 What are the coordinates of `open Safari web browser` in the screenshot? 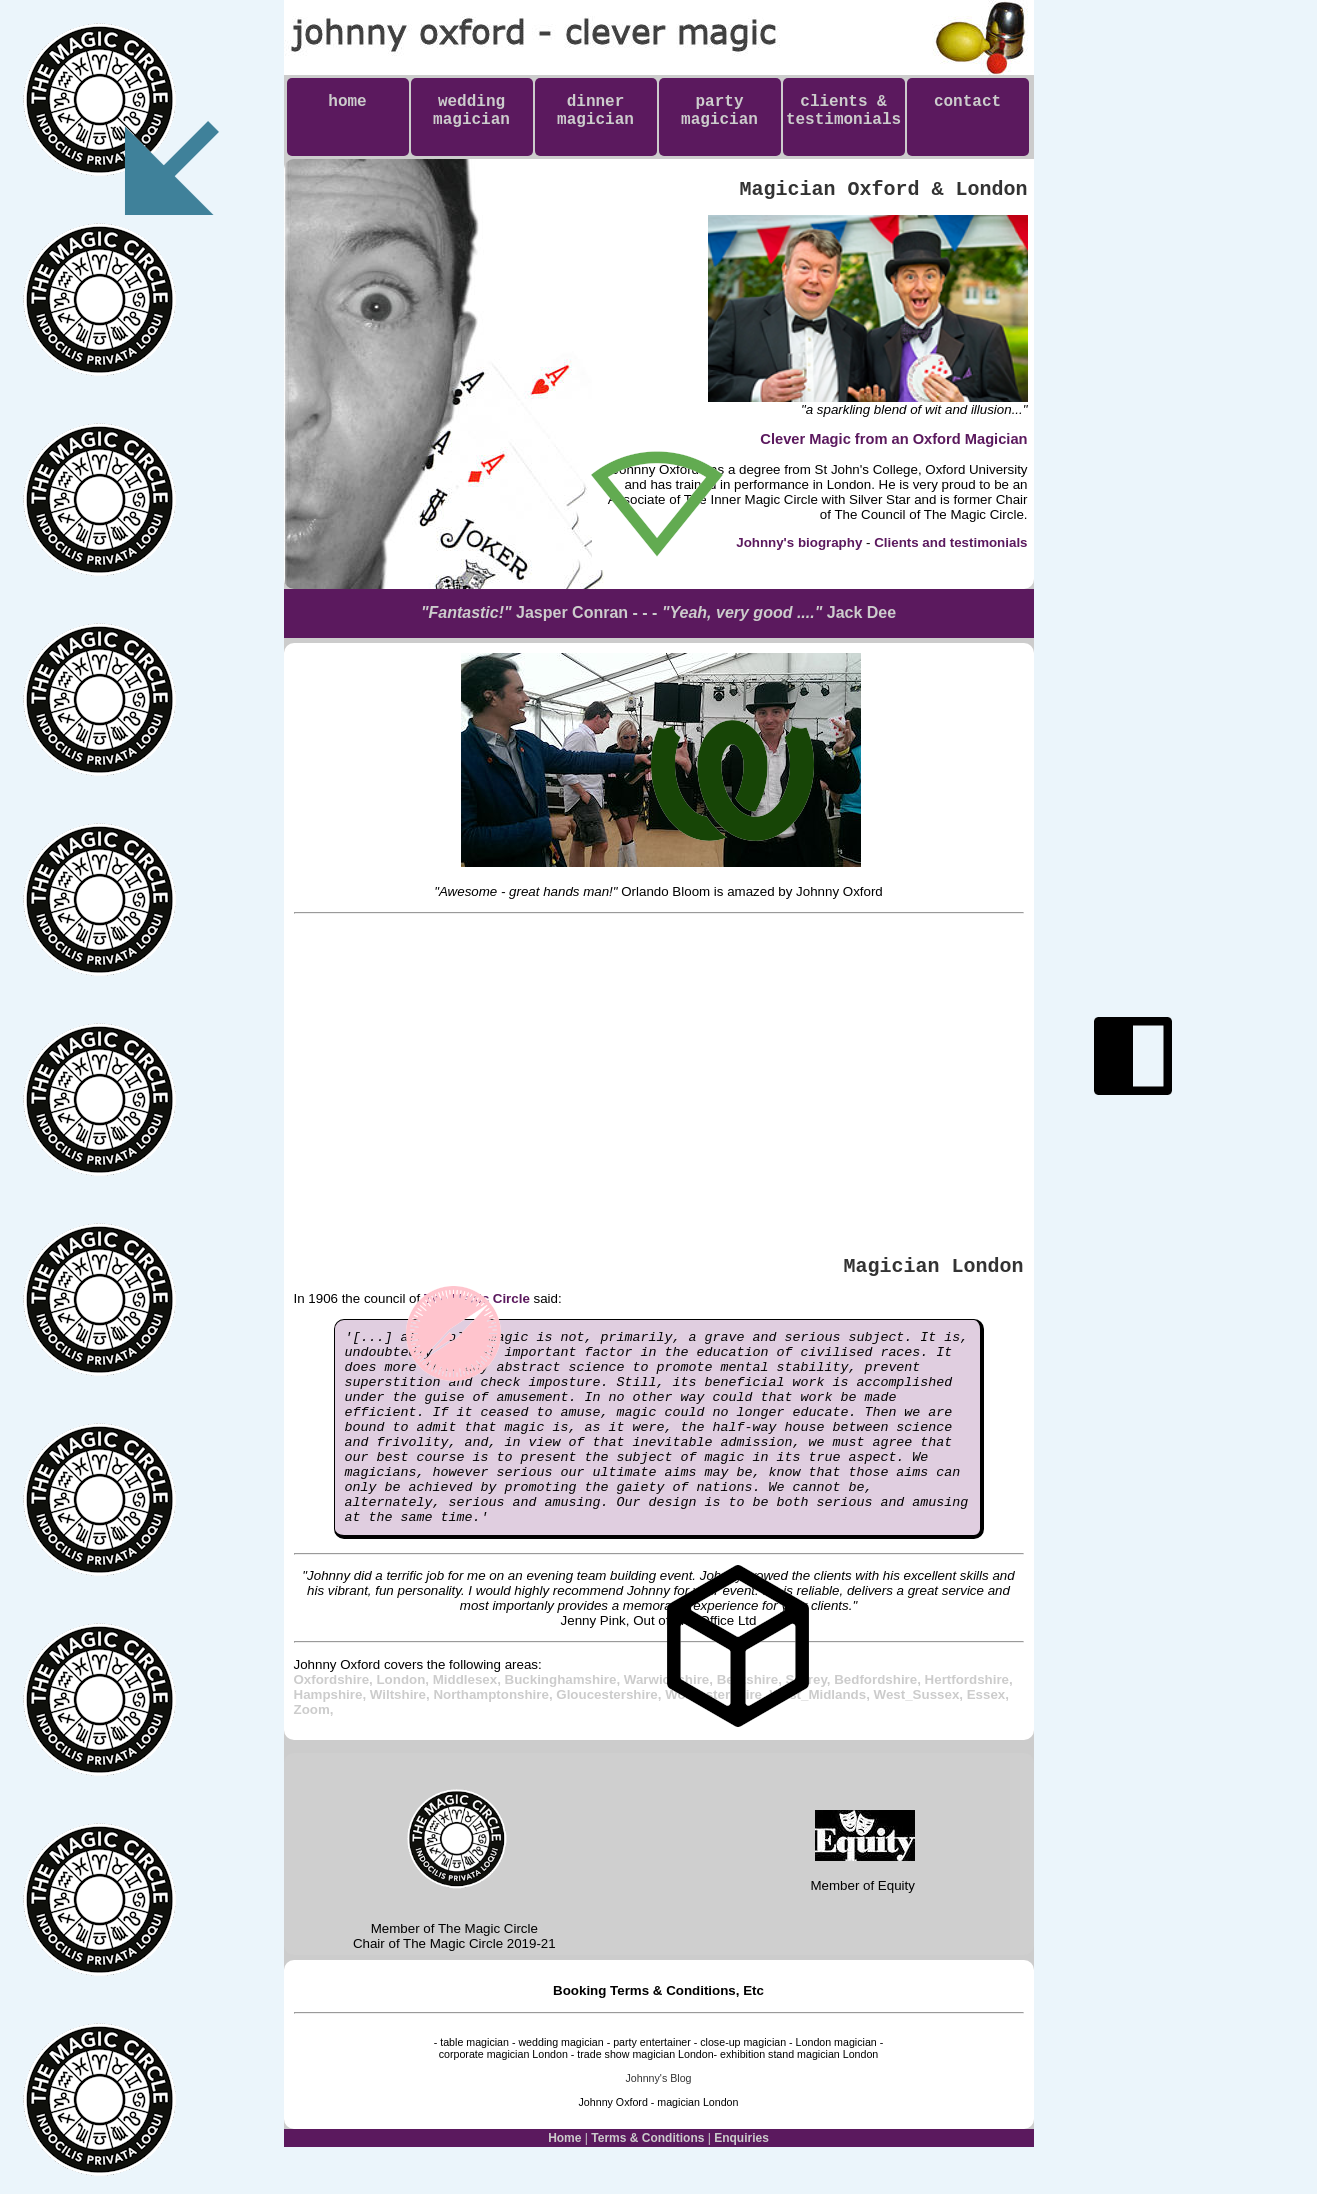 It's located at (453, 1333).